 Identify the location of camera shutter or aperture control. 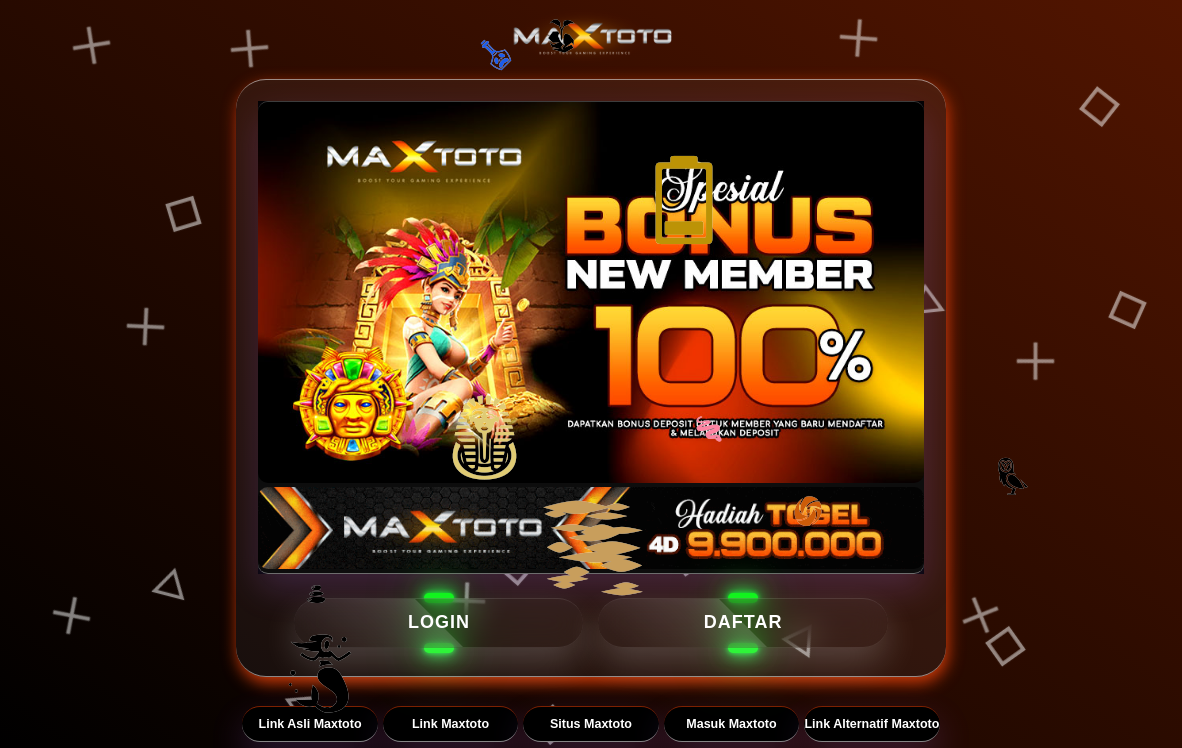
(808, 511).